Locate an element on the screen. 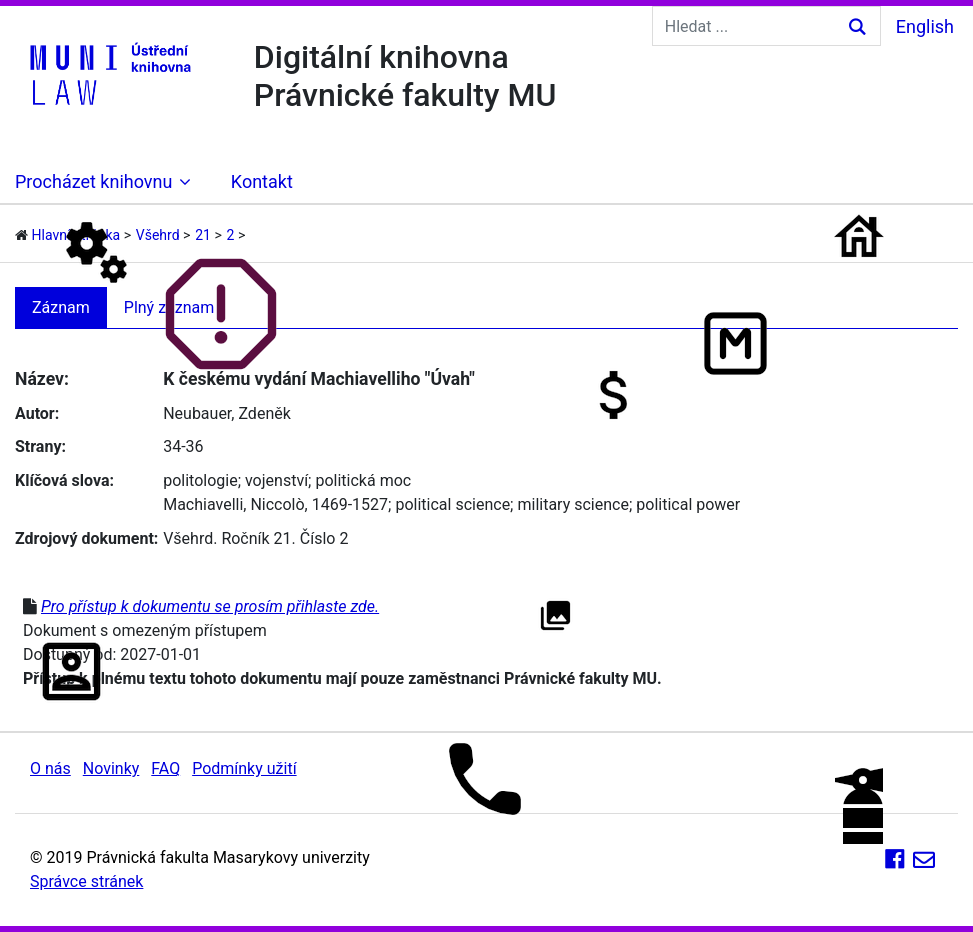 The width and height of the screenshot is (973, 932). toggle medium size or format option is located at coordinates (735, 343).